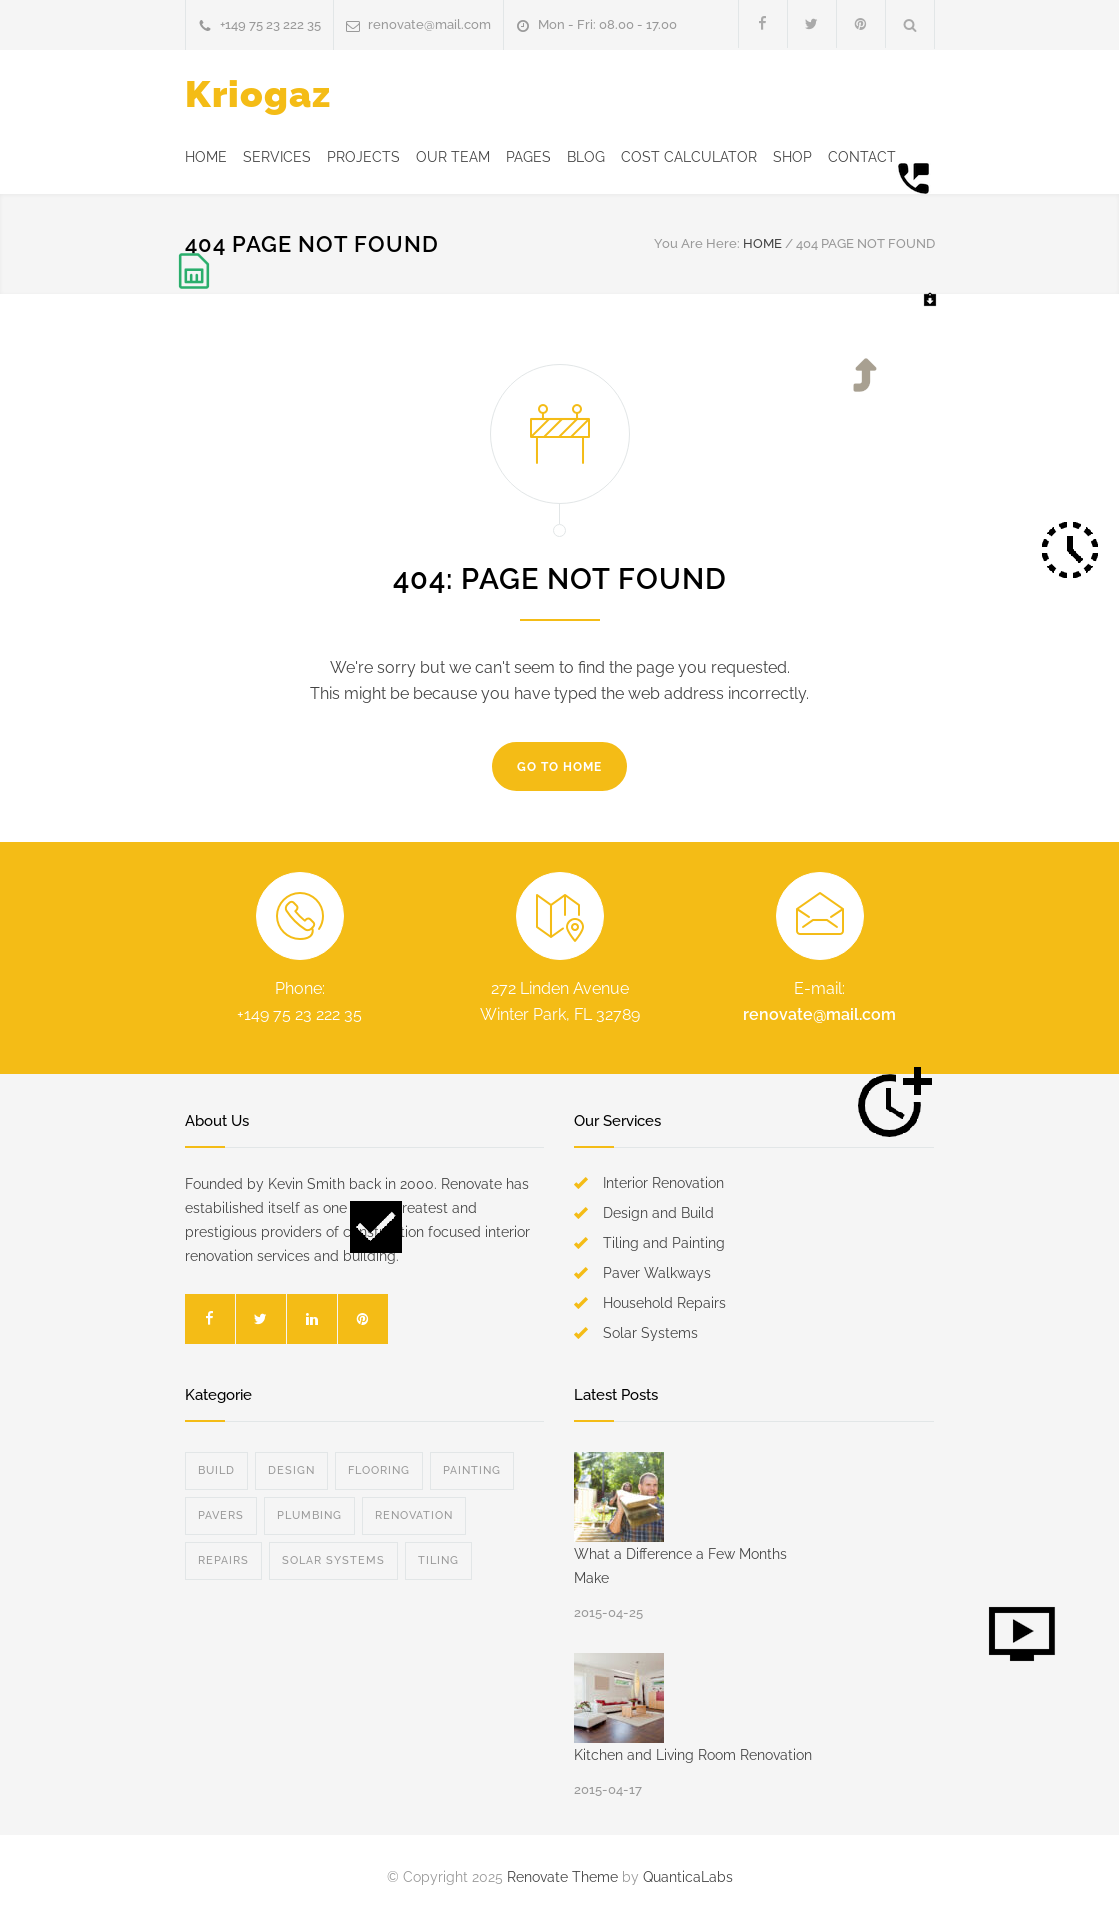 This screenshot has height=1919, width=1119. What do you see at coordinates (194, 271) in the screenshot?
I see `manage sim card settings` at bounding box center [194, 271].